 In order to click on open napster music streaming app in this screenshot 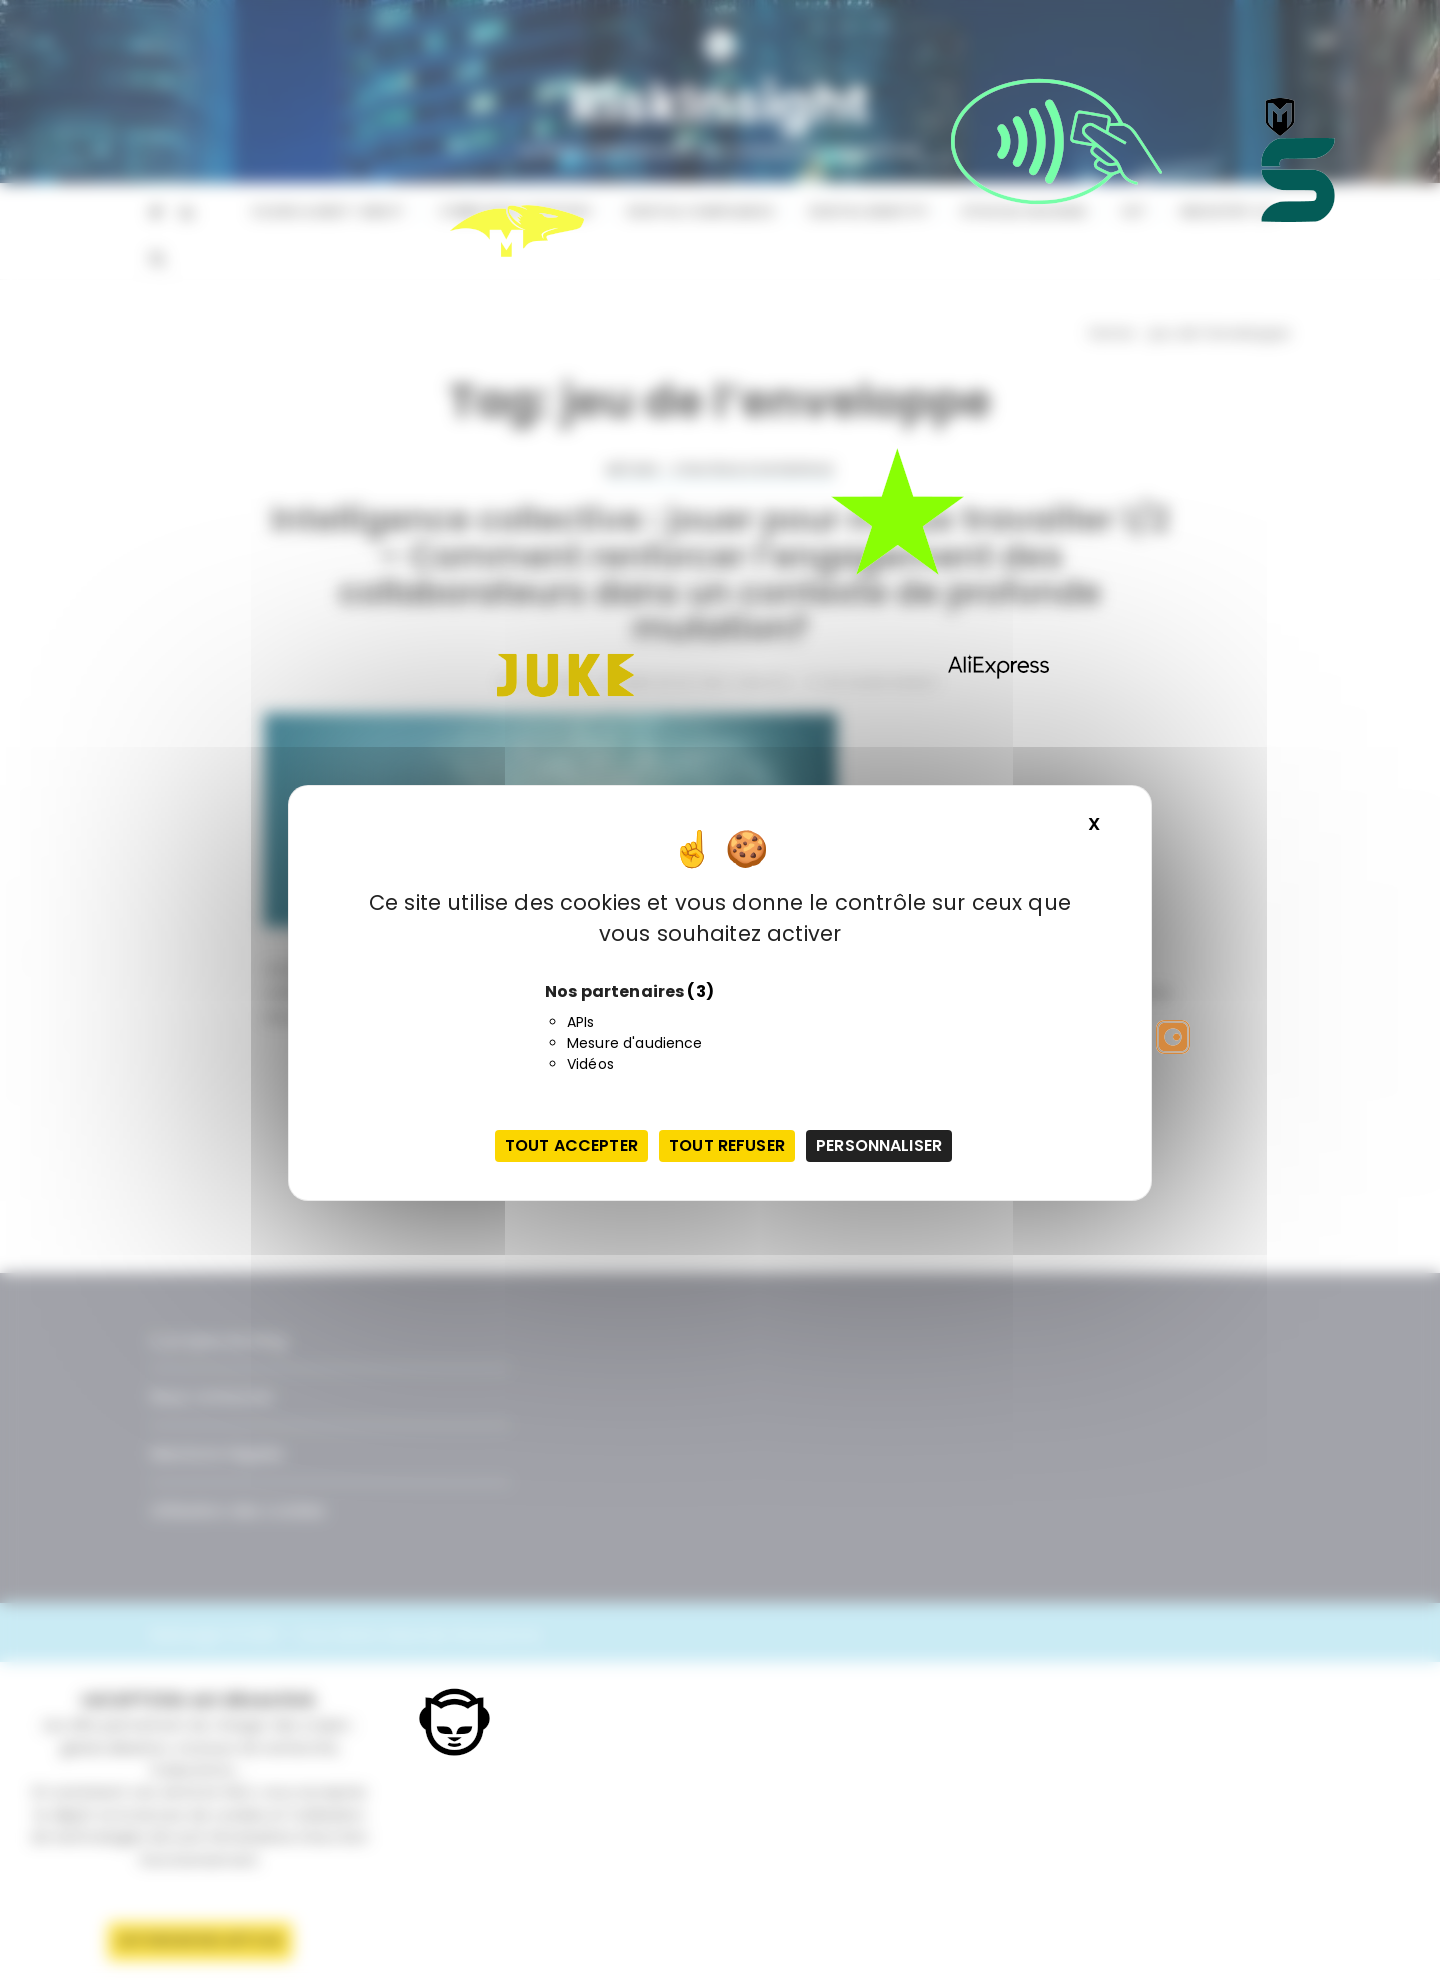, I will do `click(454, 1720)`.